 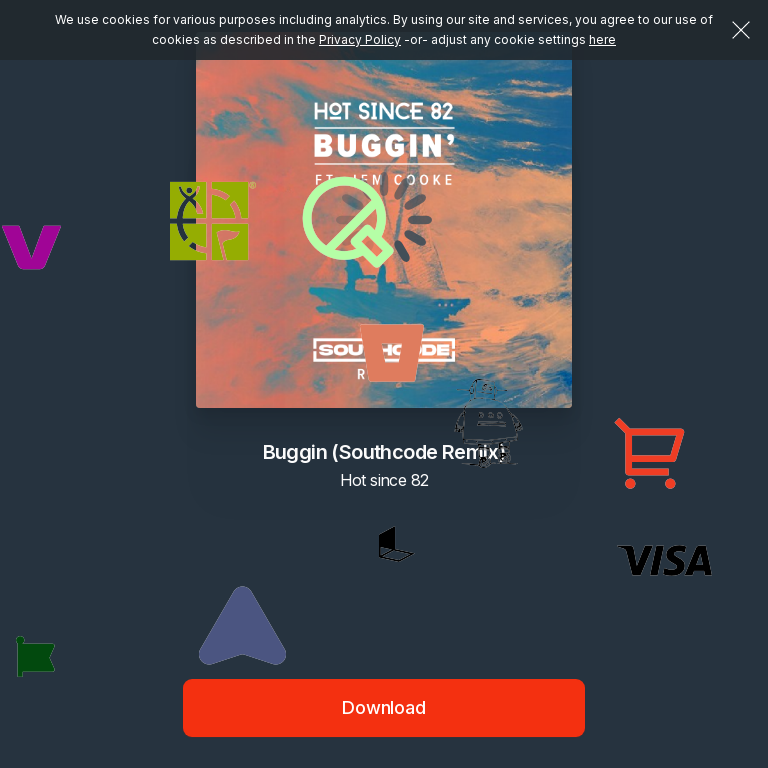 What do you see at coordinates (346, 220) in the screenshot?
I see `access ping pong or table tennis game` at bounding box center [346, 220].